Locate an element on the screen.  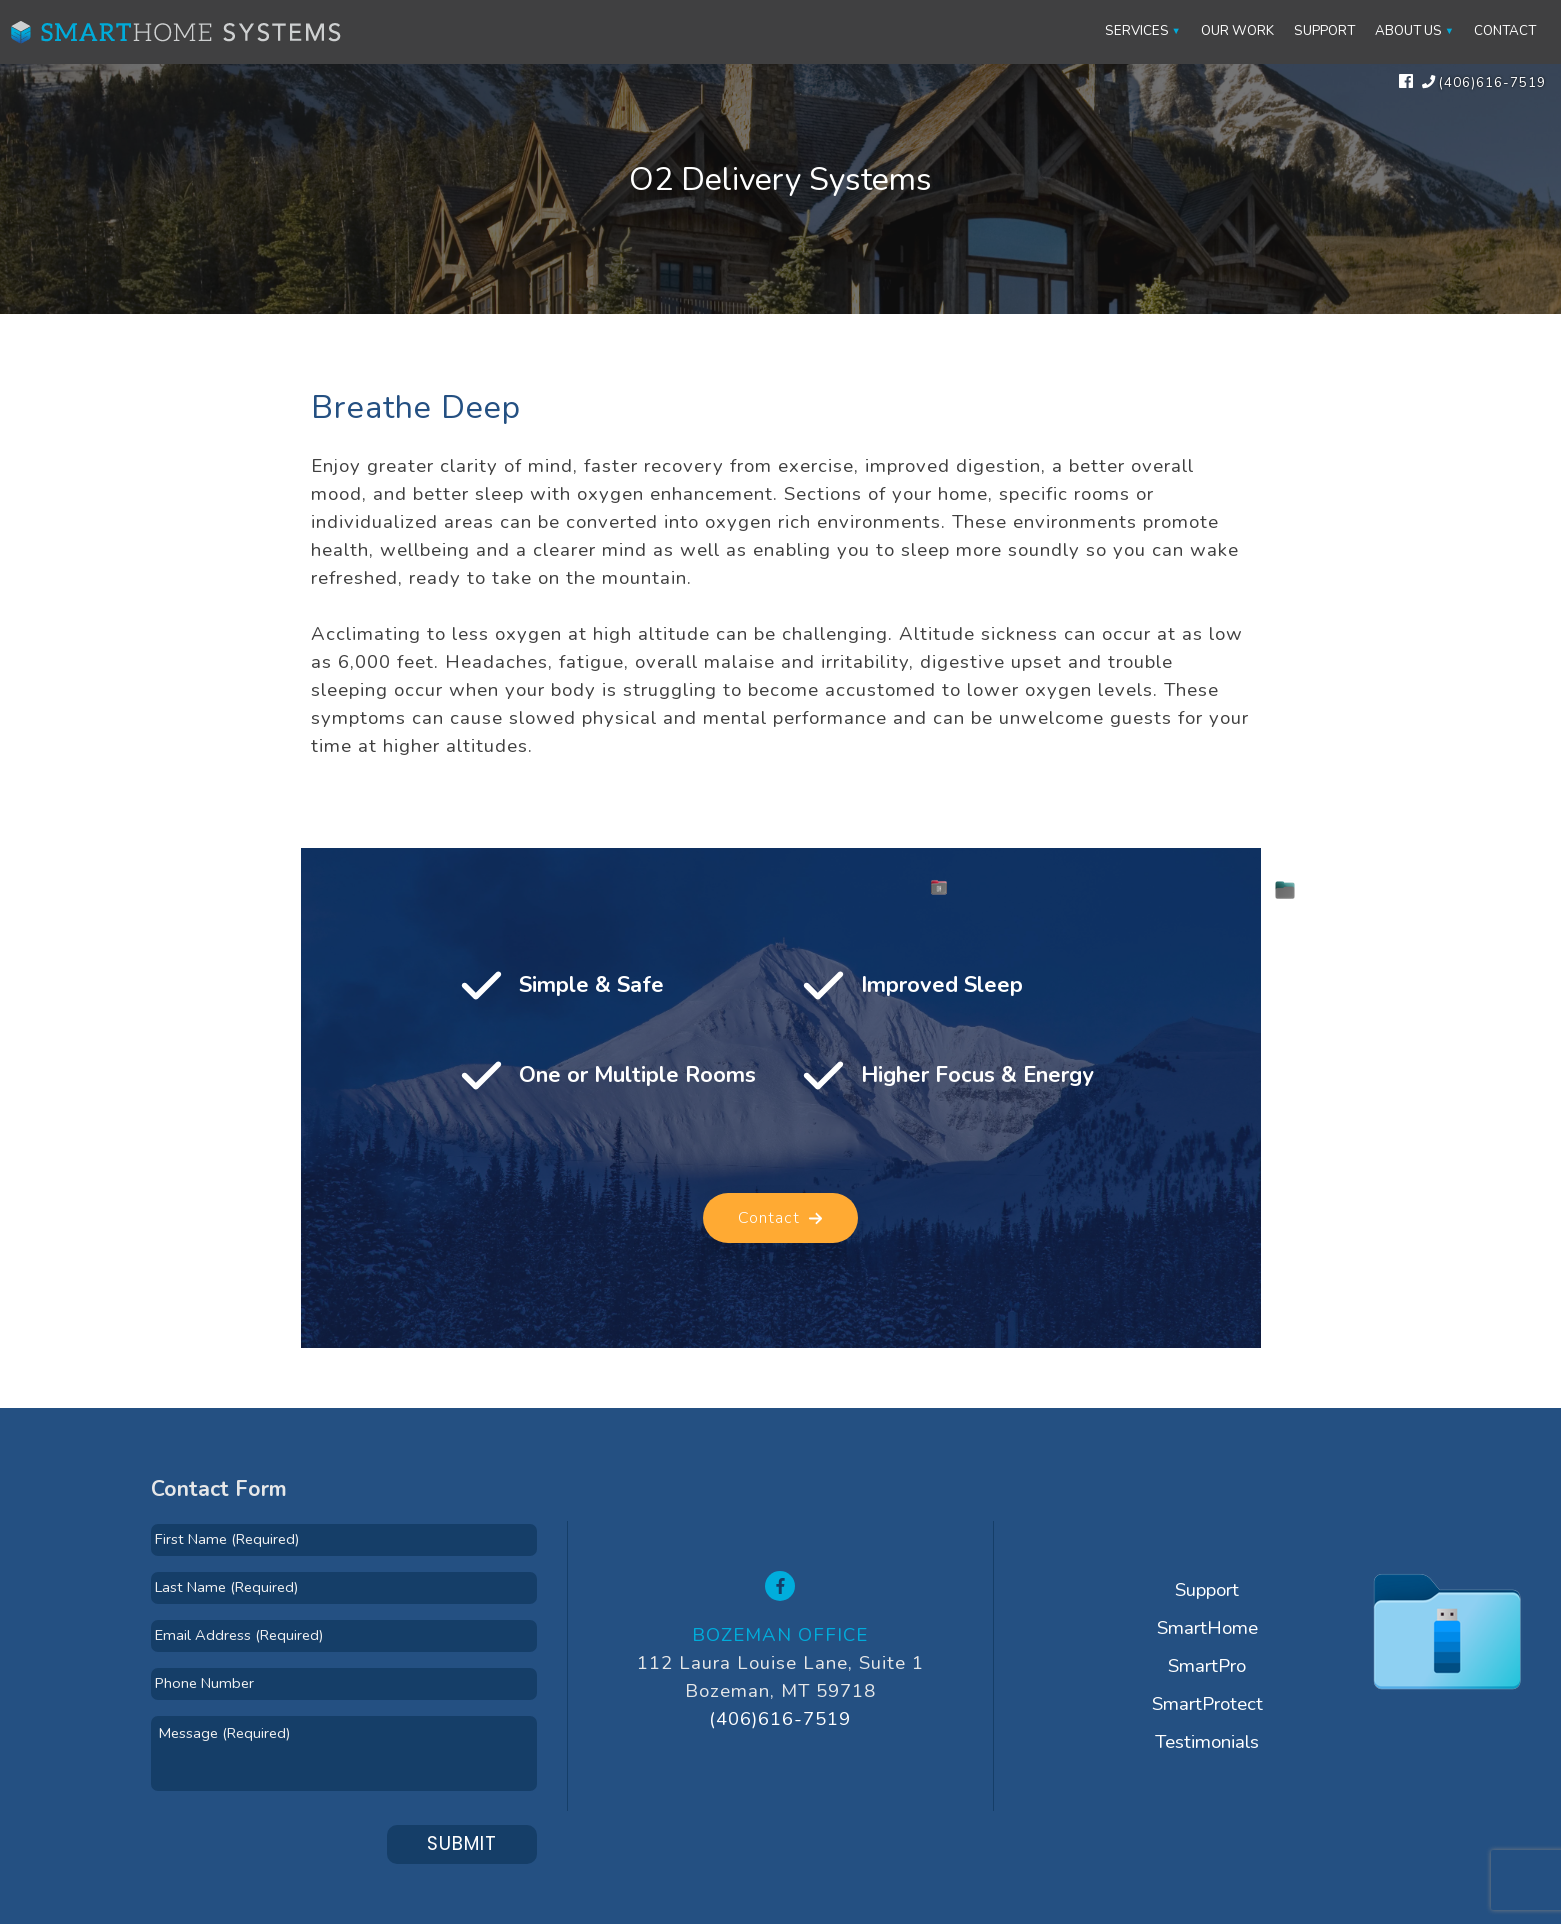
open templates folder is located at coordinates (939, 887).